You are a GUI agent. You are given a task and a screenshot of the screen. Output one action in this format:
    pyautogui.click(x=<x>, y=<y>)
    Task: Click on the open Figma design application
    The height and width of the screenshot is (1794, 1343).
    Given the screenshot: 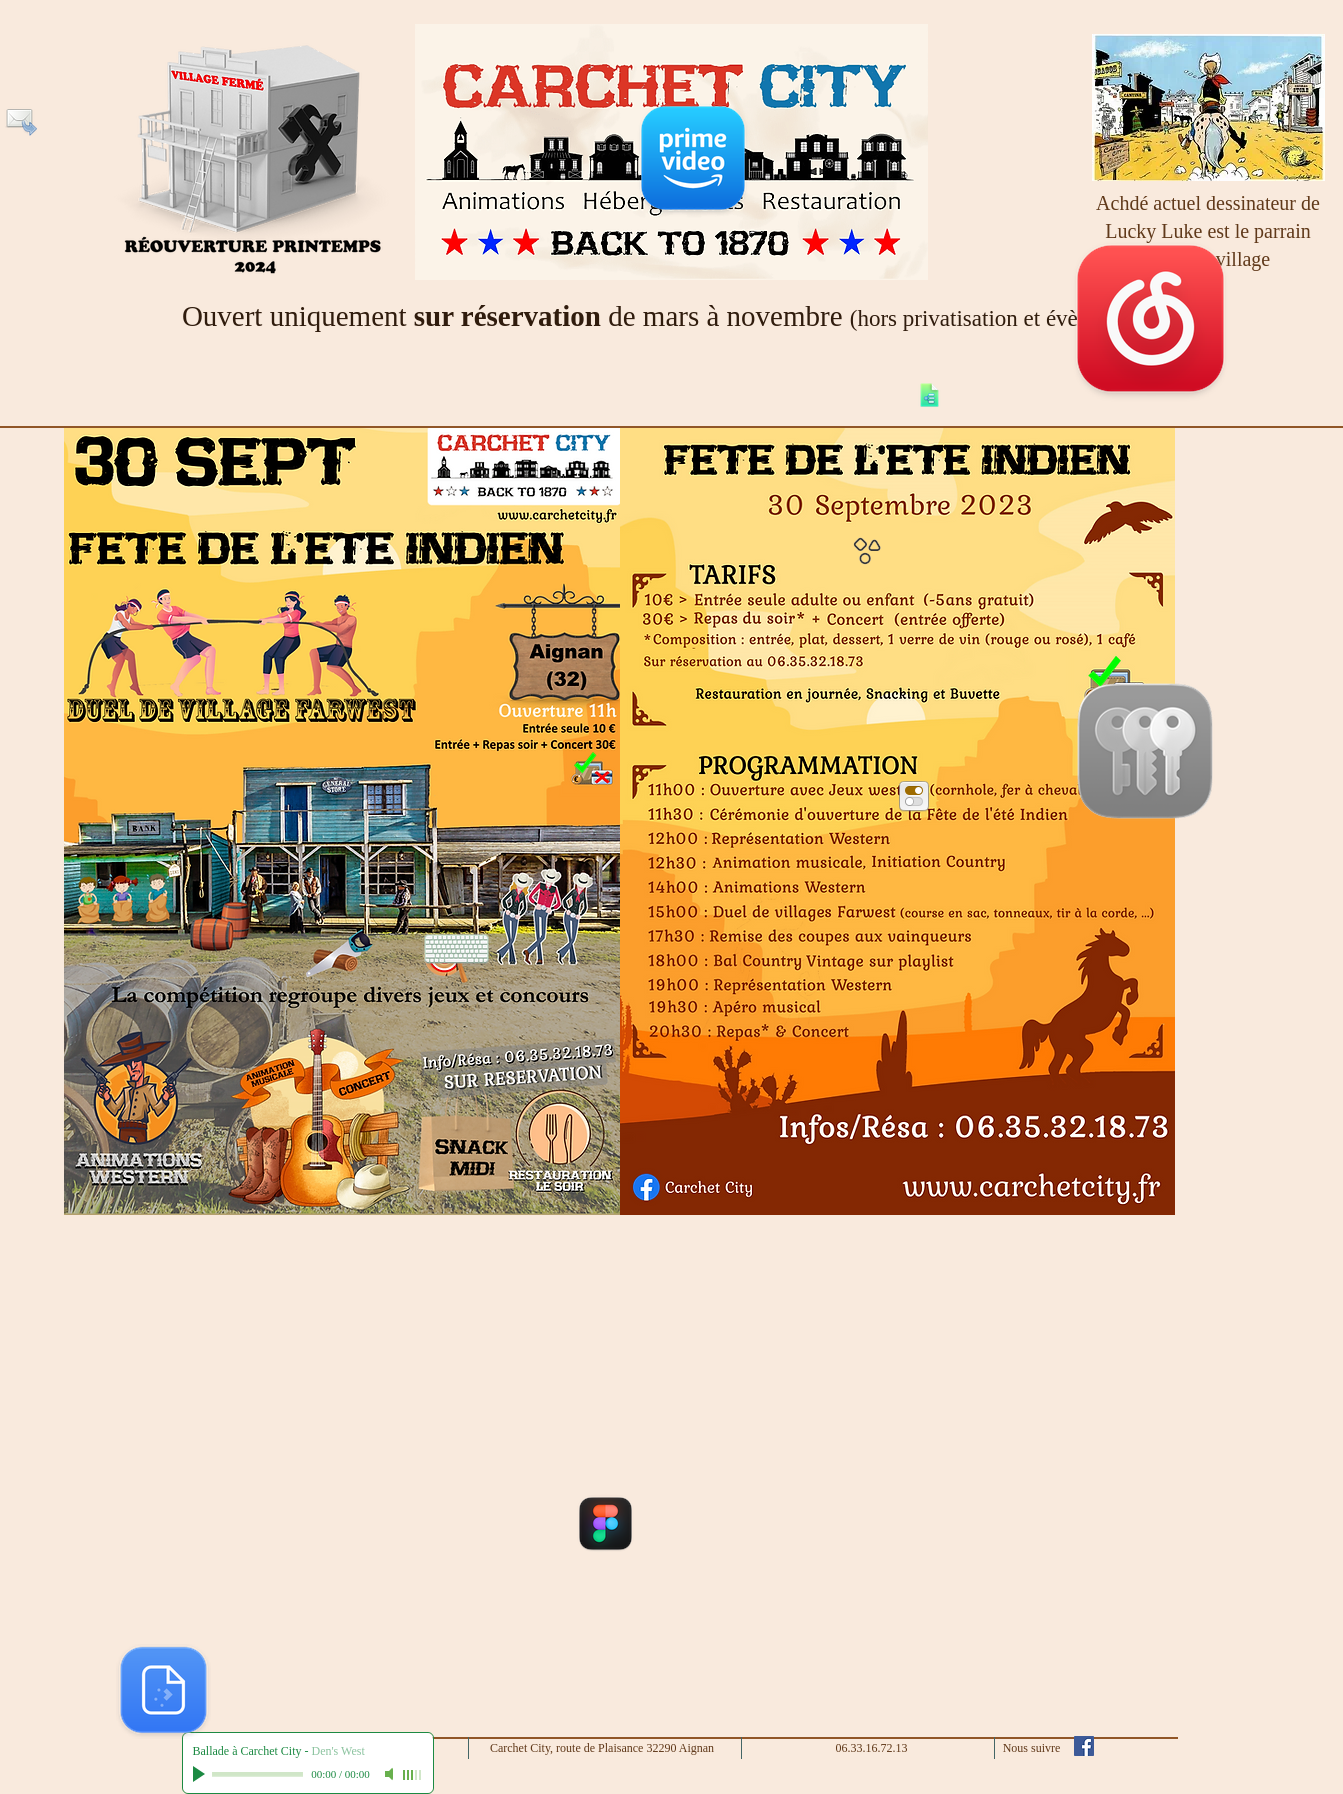 What is the action you would take?
    pyautogui.click(x=605, y=1523)
    